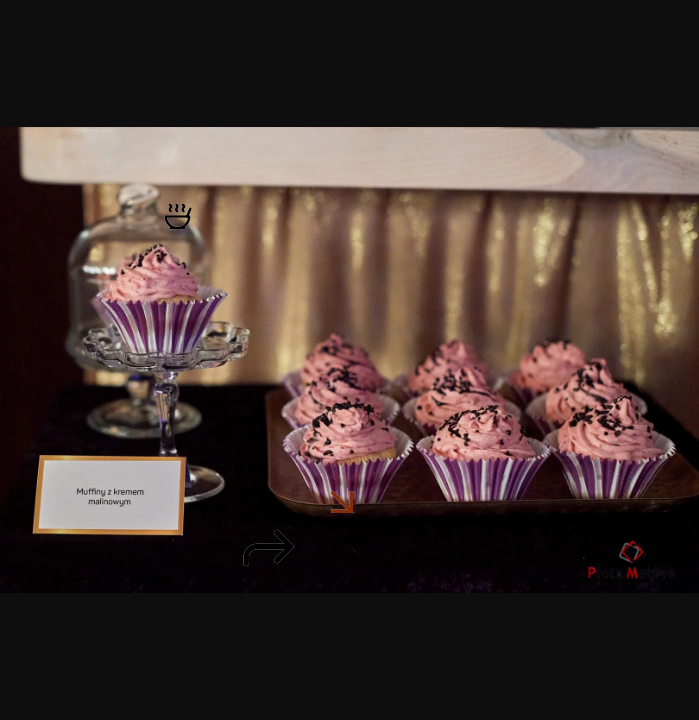  What do you see at coordinates (342, 502) in the screenshot?
I see `navigate to the next item diagonally` at bounding box center [342, 502].